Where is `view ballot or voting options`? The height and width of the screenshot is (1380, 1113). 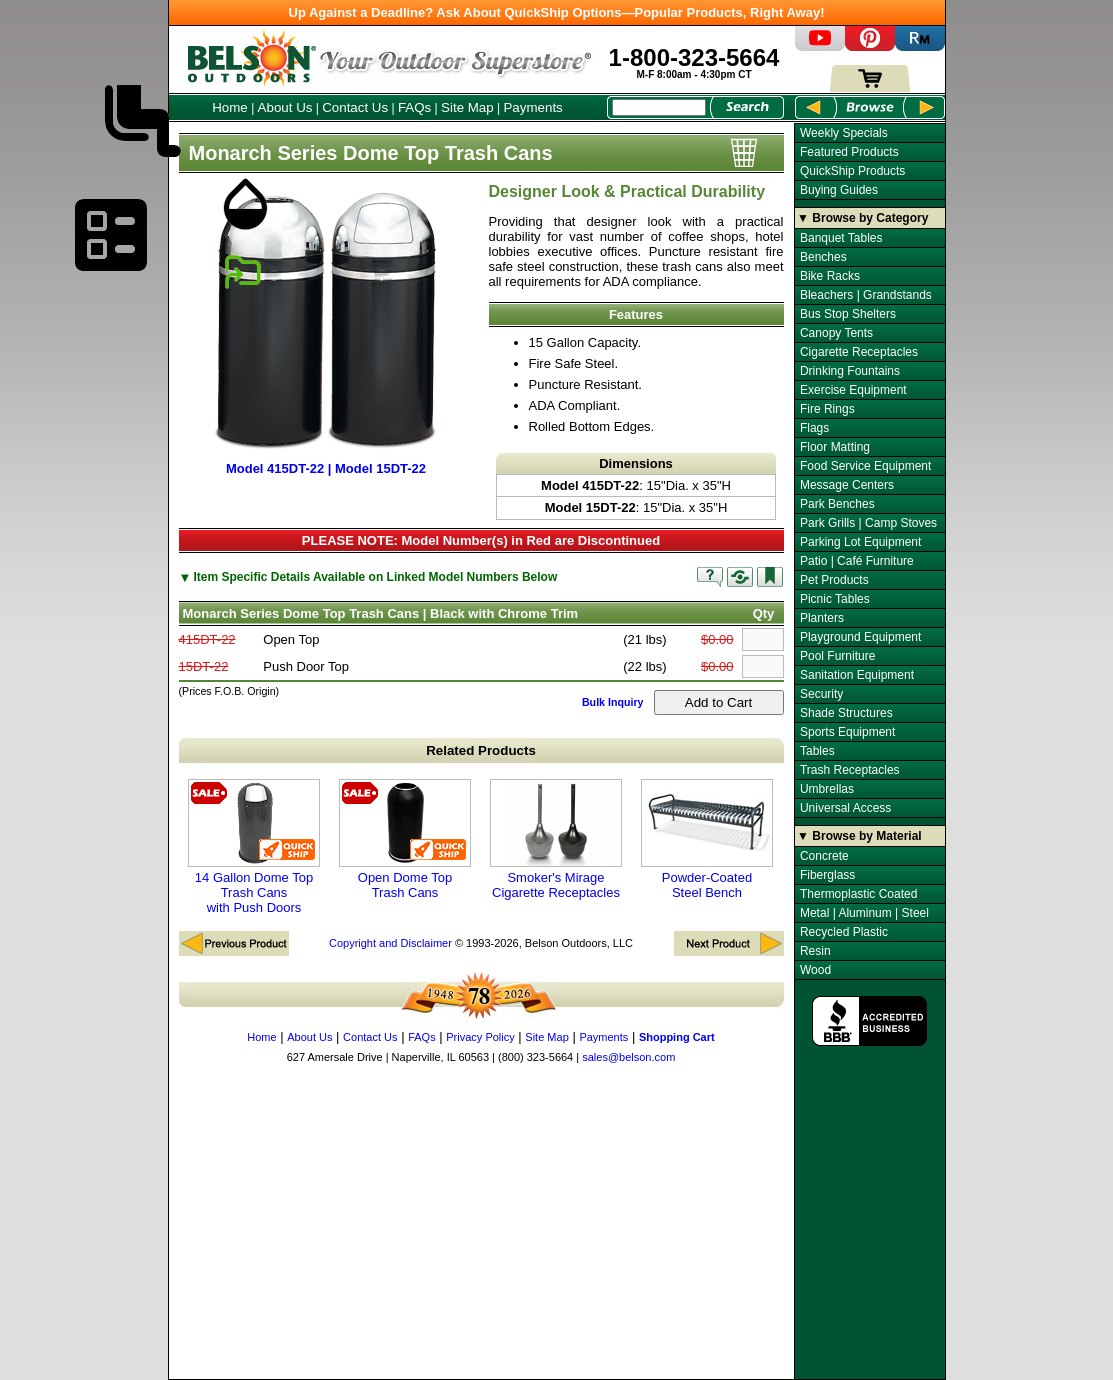 view ballot or voting options is located at coordinates (111, 235).